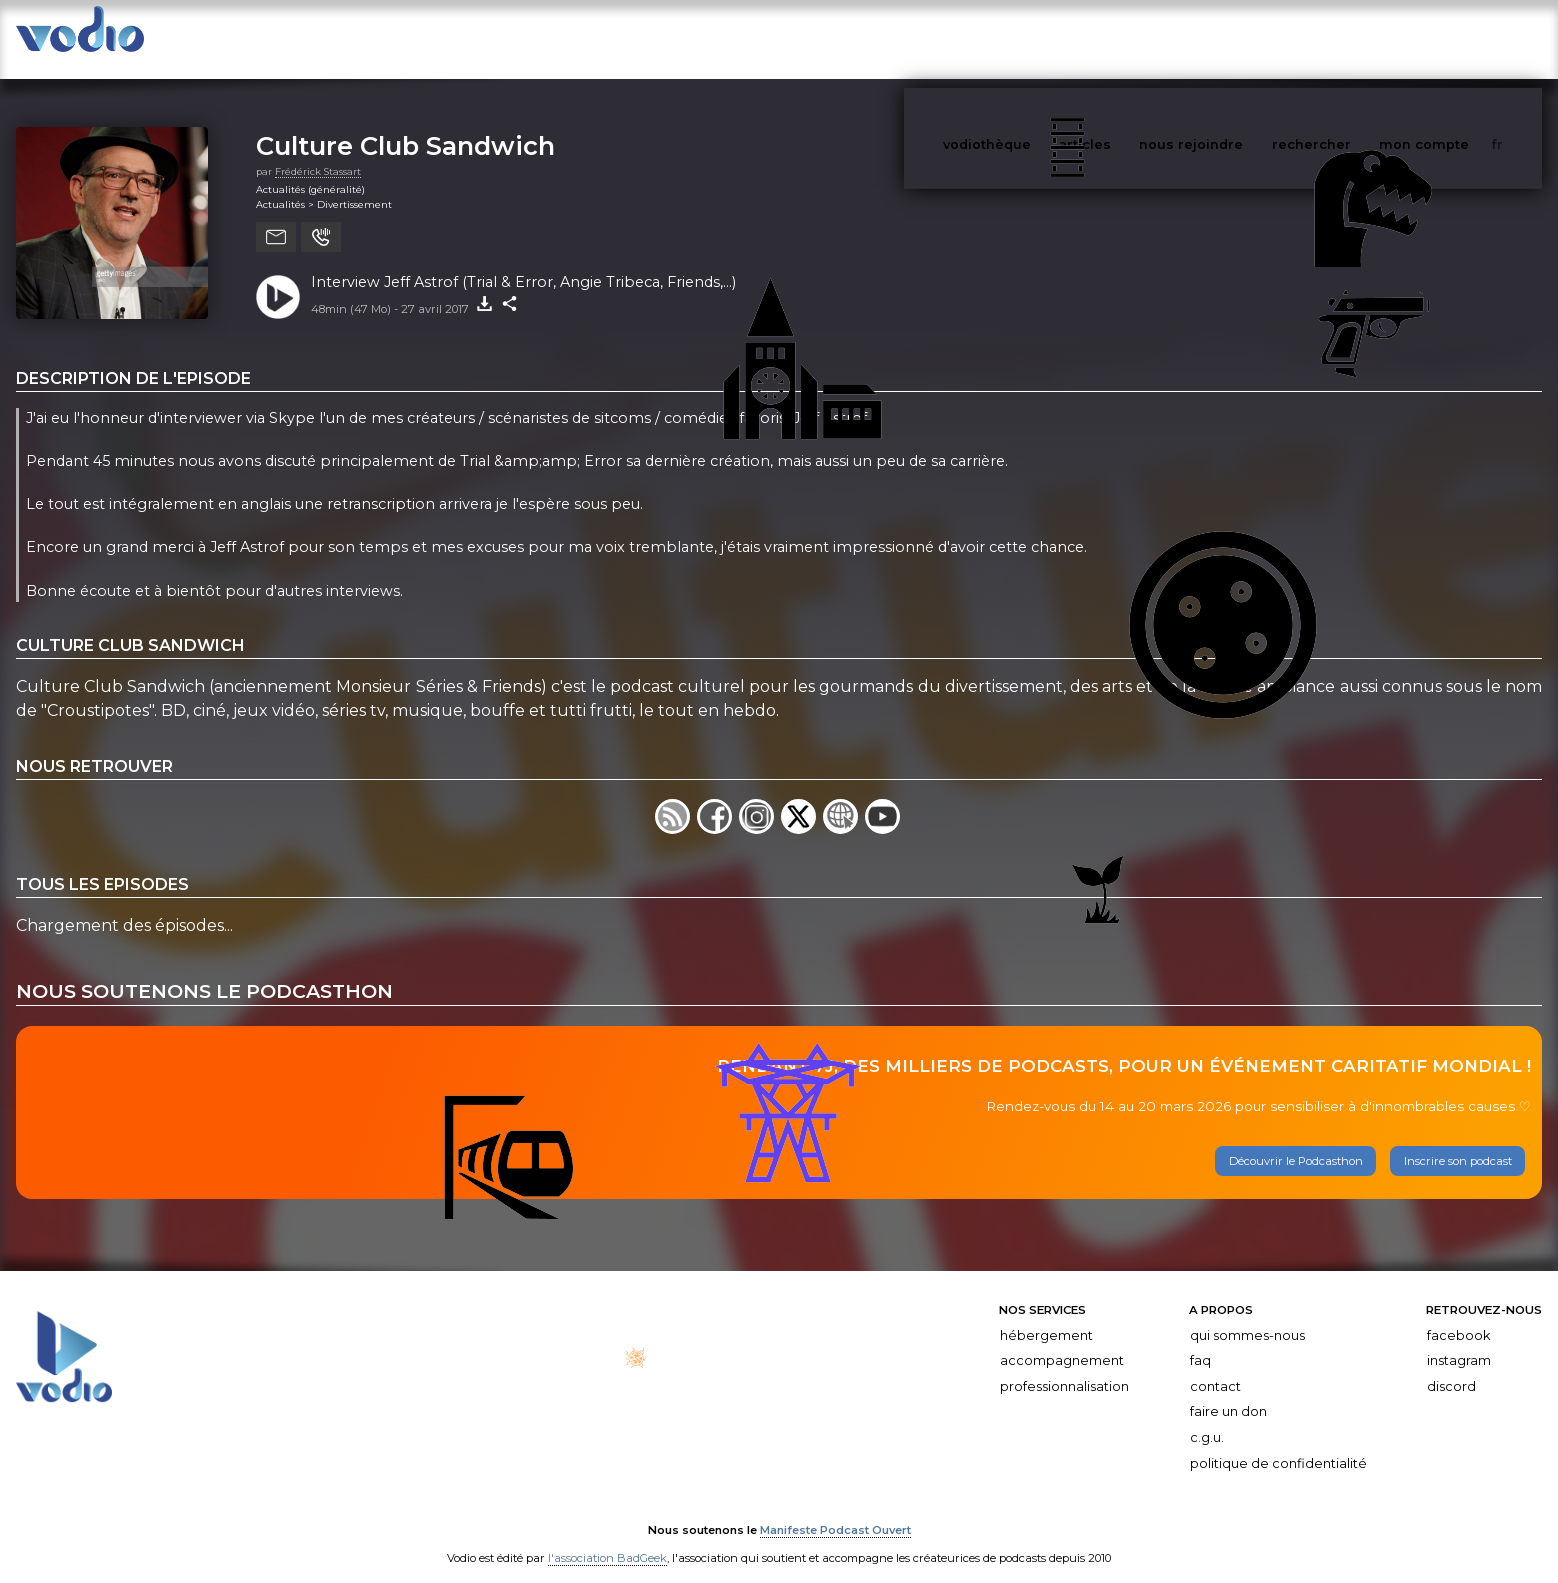 The width and height of the screenshot is (1558, 1583). What do you see at coordinates (788, 1116) in the screenshot?
I see `indicates power grid or electrical infrastructure` at bounding box center [788, 1116].